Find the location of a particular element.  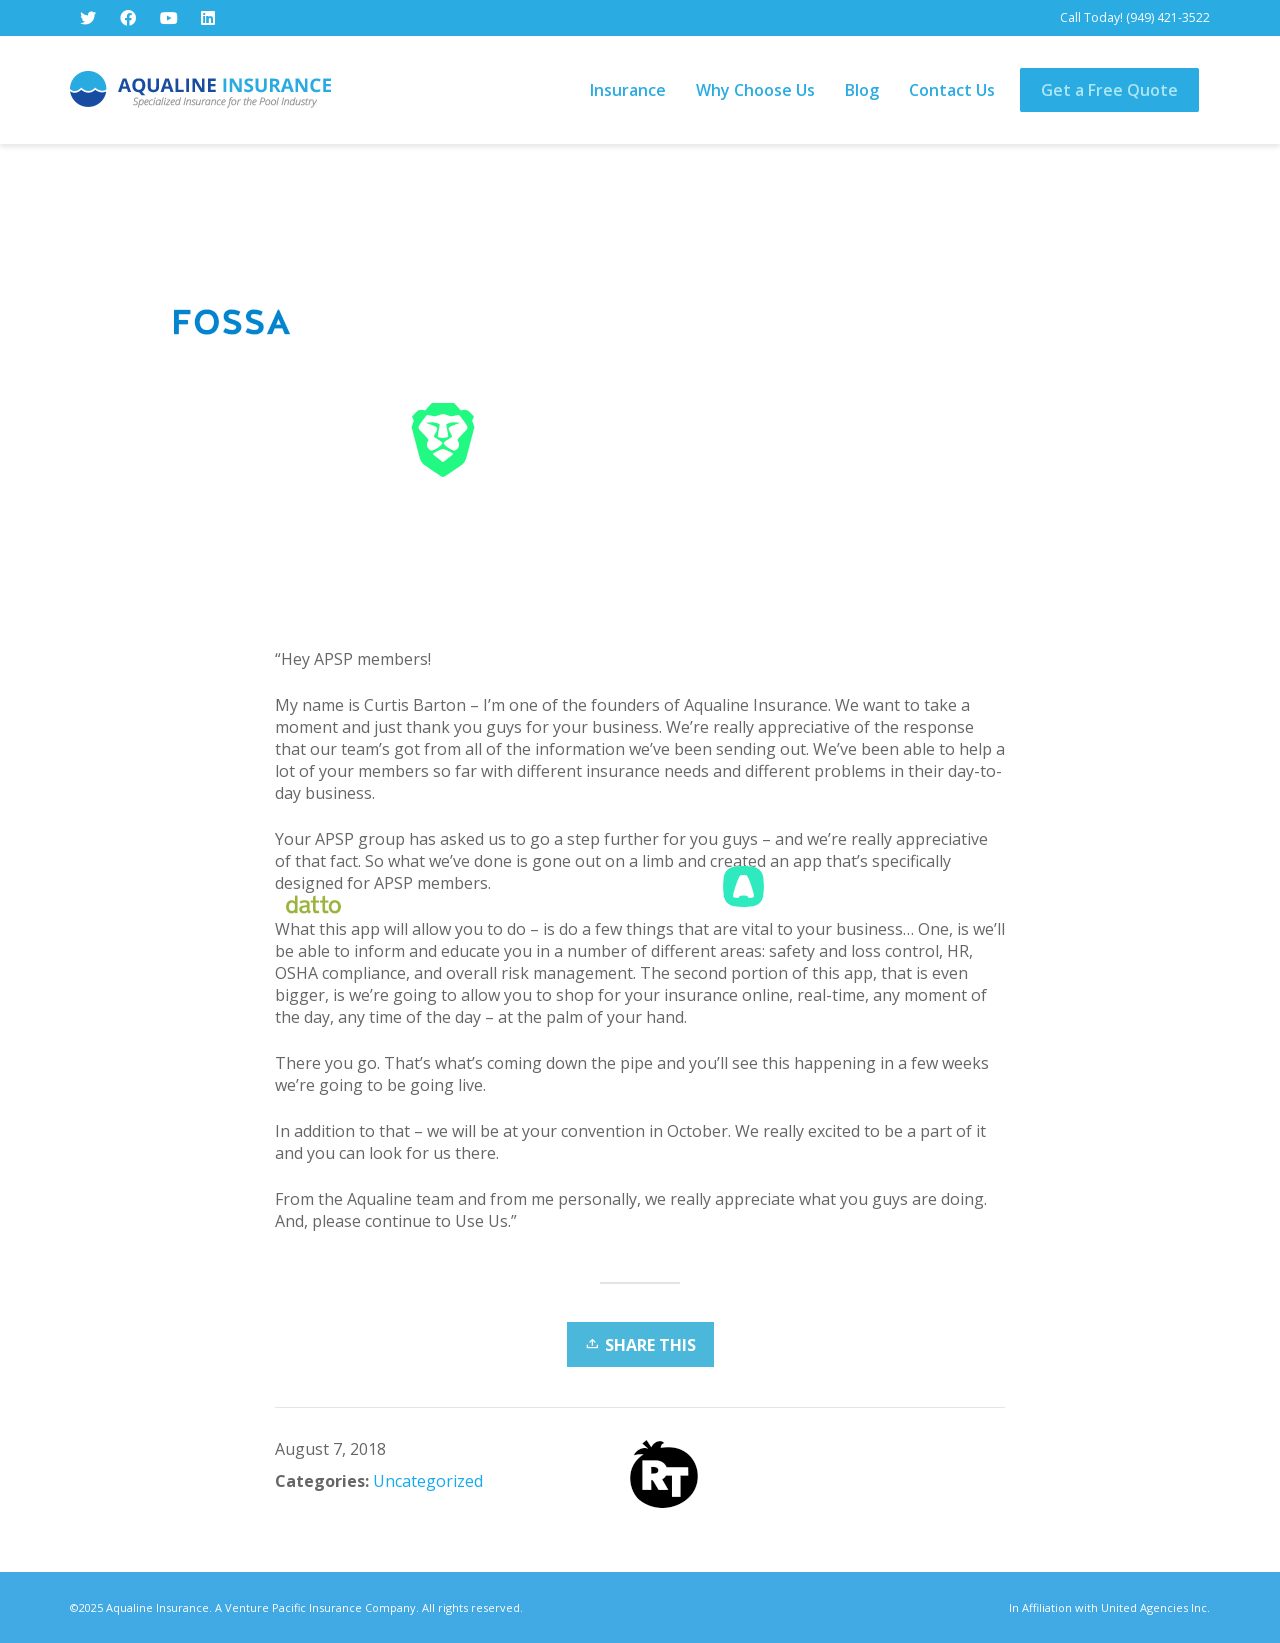

visit rotten tomatoes website is located at coordinates (664, 1474).